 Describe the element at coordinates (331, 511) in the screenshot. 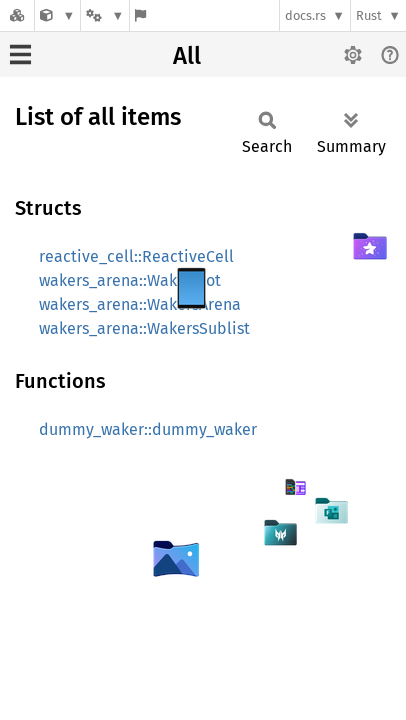

I see `folder containing Microsoft Forms files` at that location.